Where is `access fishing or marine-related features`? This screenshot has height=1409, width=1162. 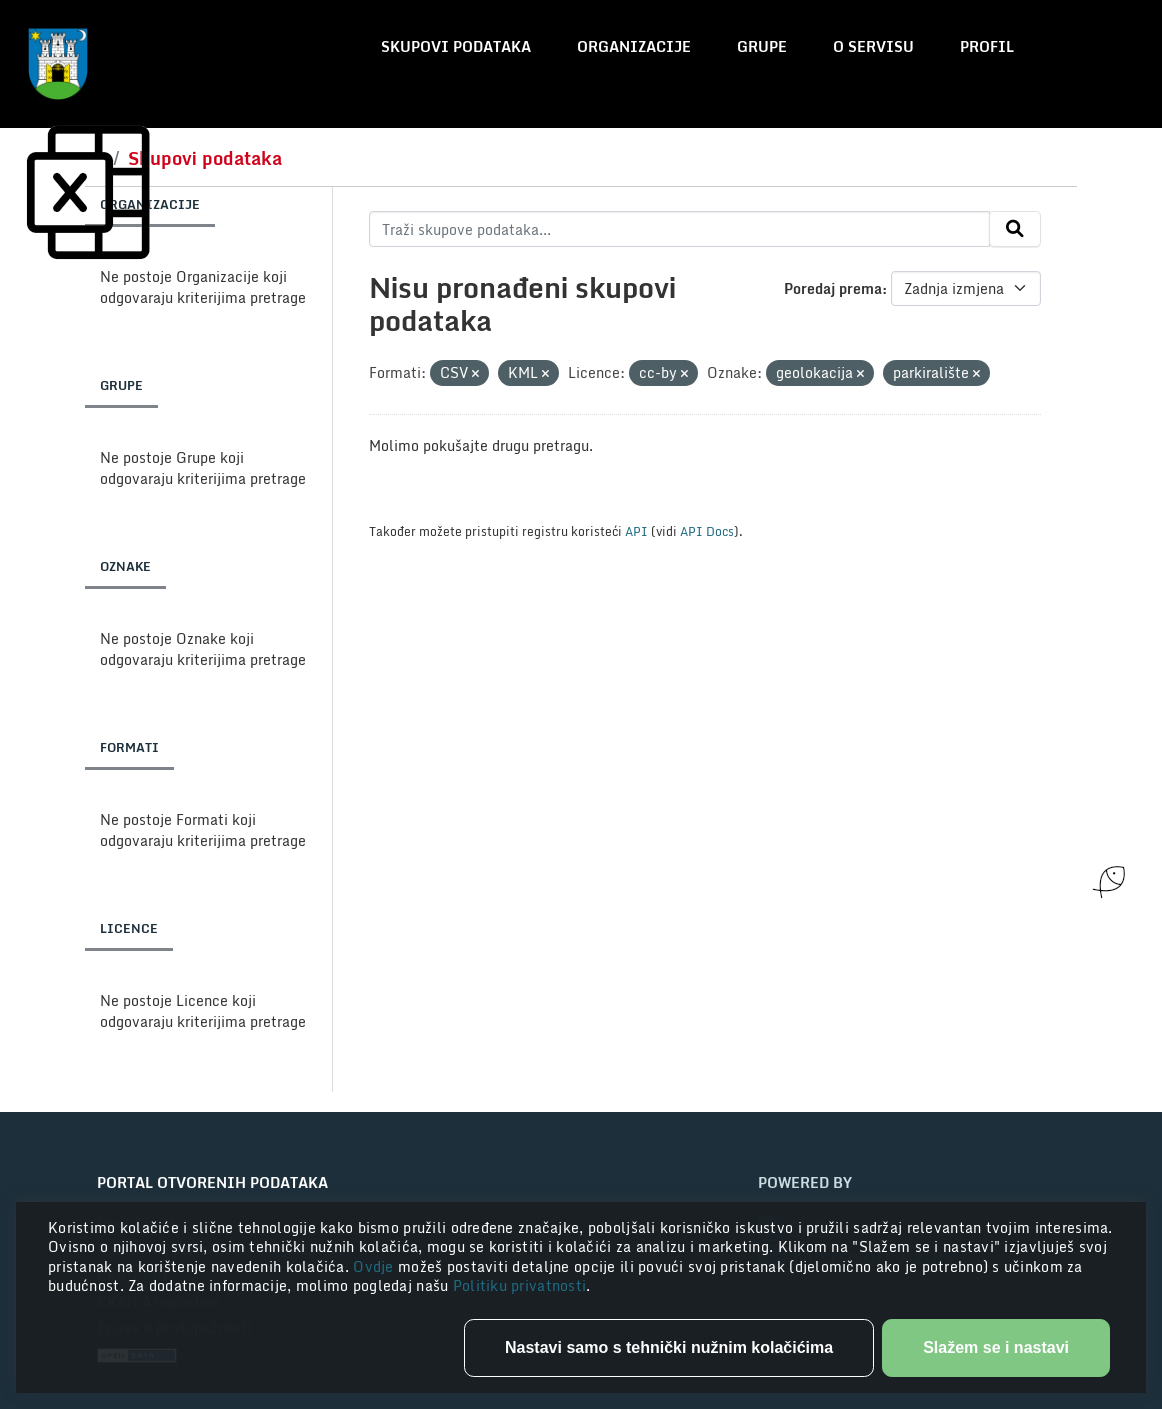
access fishing or marine-related features is located at coordinates (1110, 881).